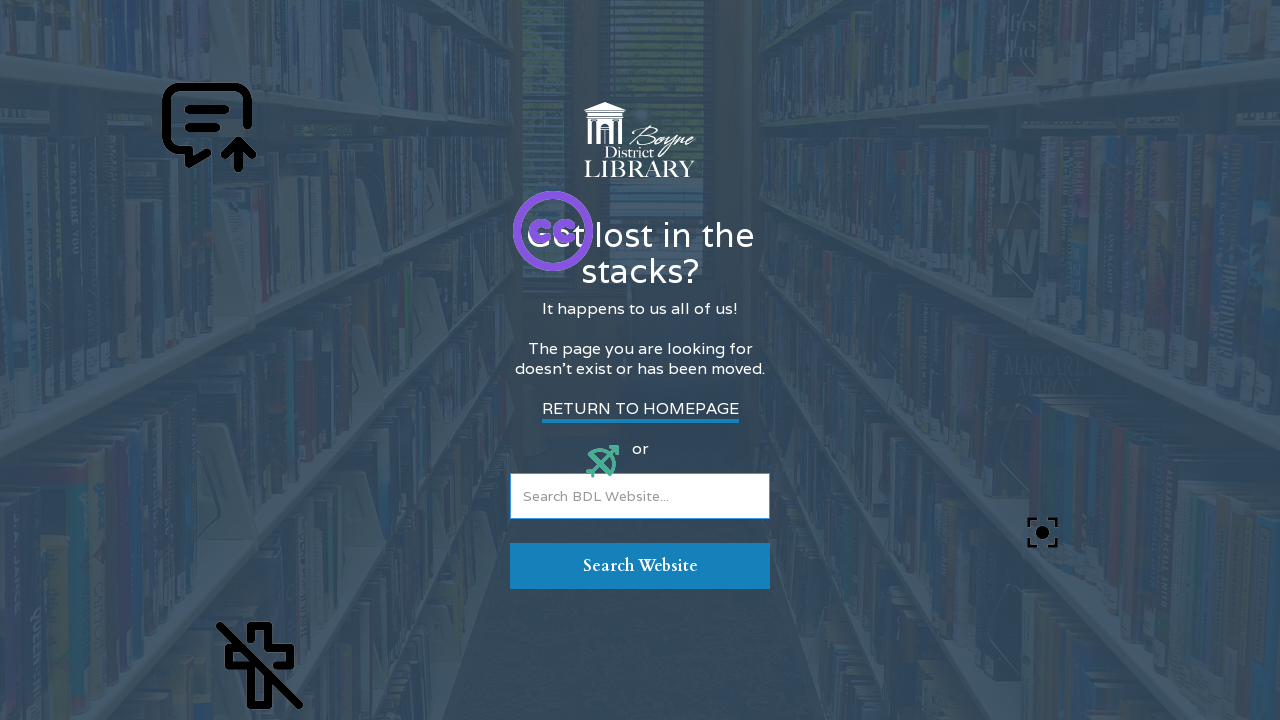  What do you see at coordinates (553, 231) in the screenshot?
I see `indicates content is licensed under creative commons` at bounding box center [553, 231].